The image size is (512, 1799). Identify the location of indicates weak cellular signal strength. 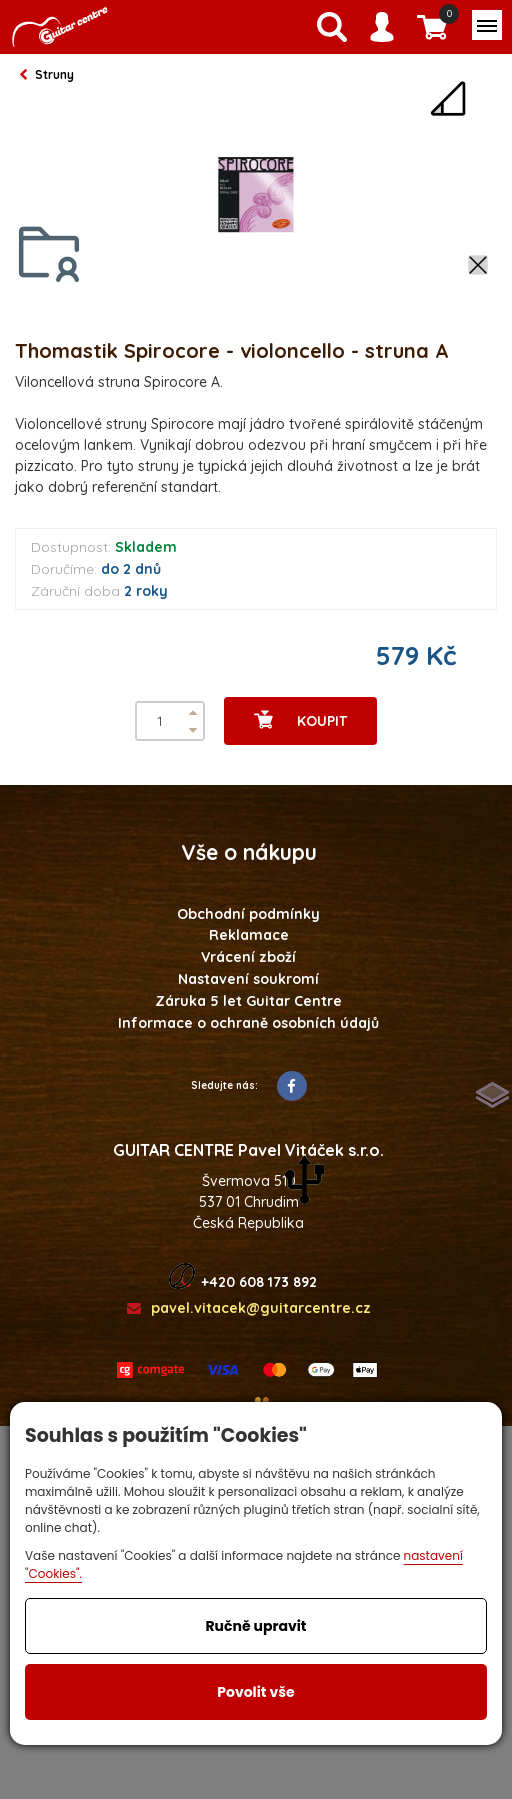
(451, 100).